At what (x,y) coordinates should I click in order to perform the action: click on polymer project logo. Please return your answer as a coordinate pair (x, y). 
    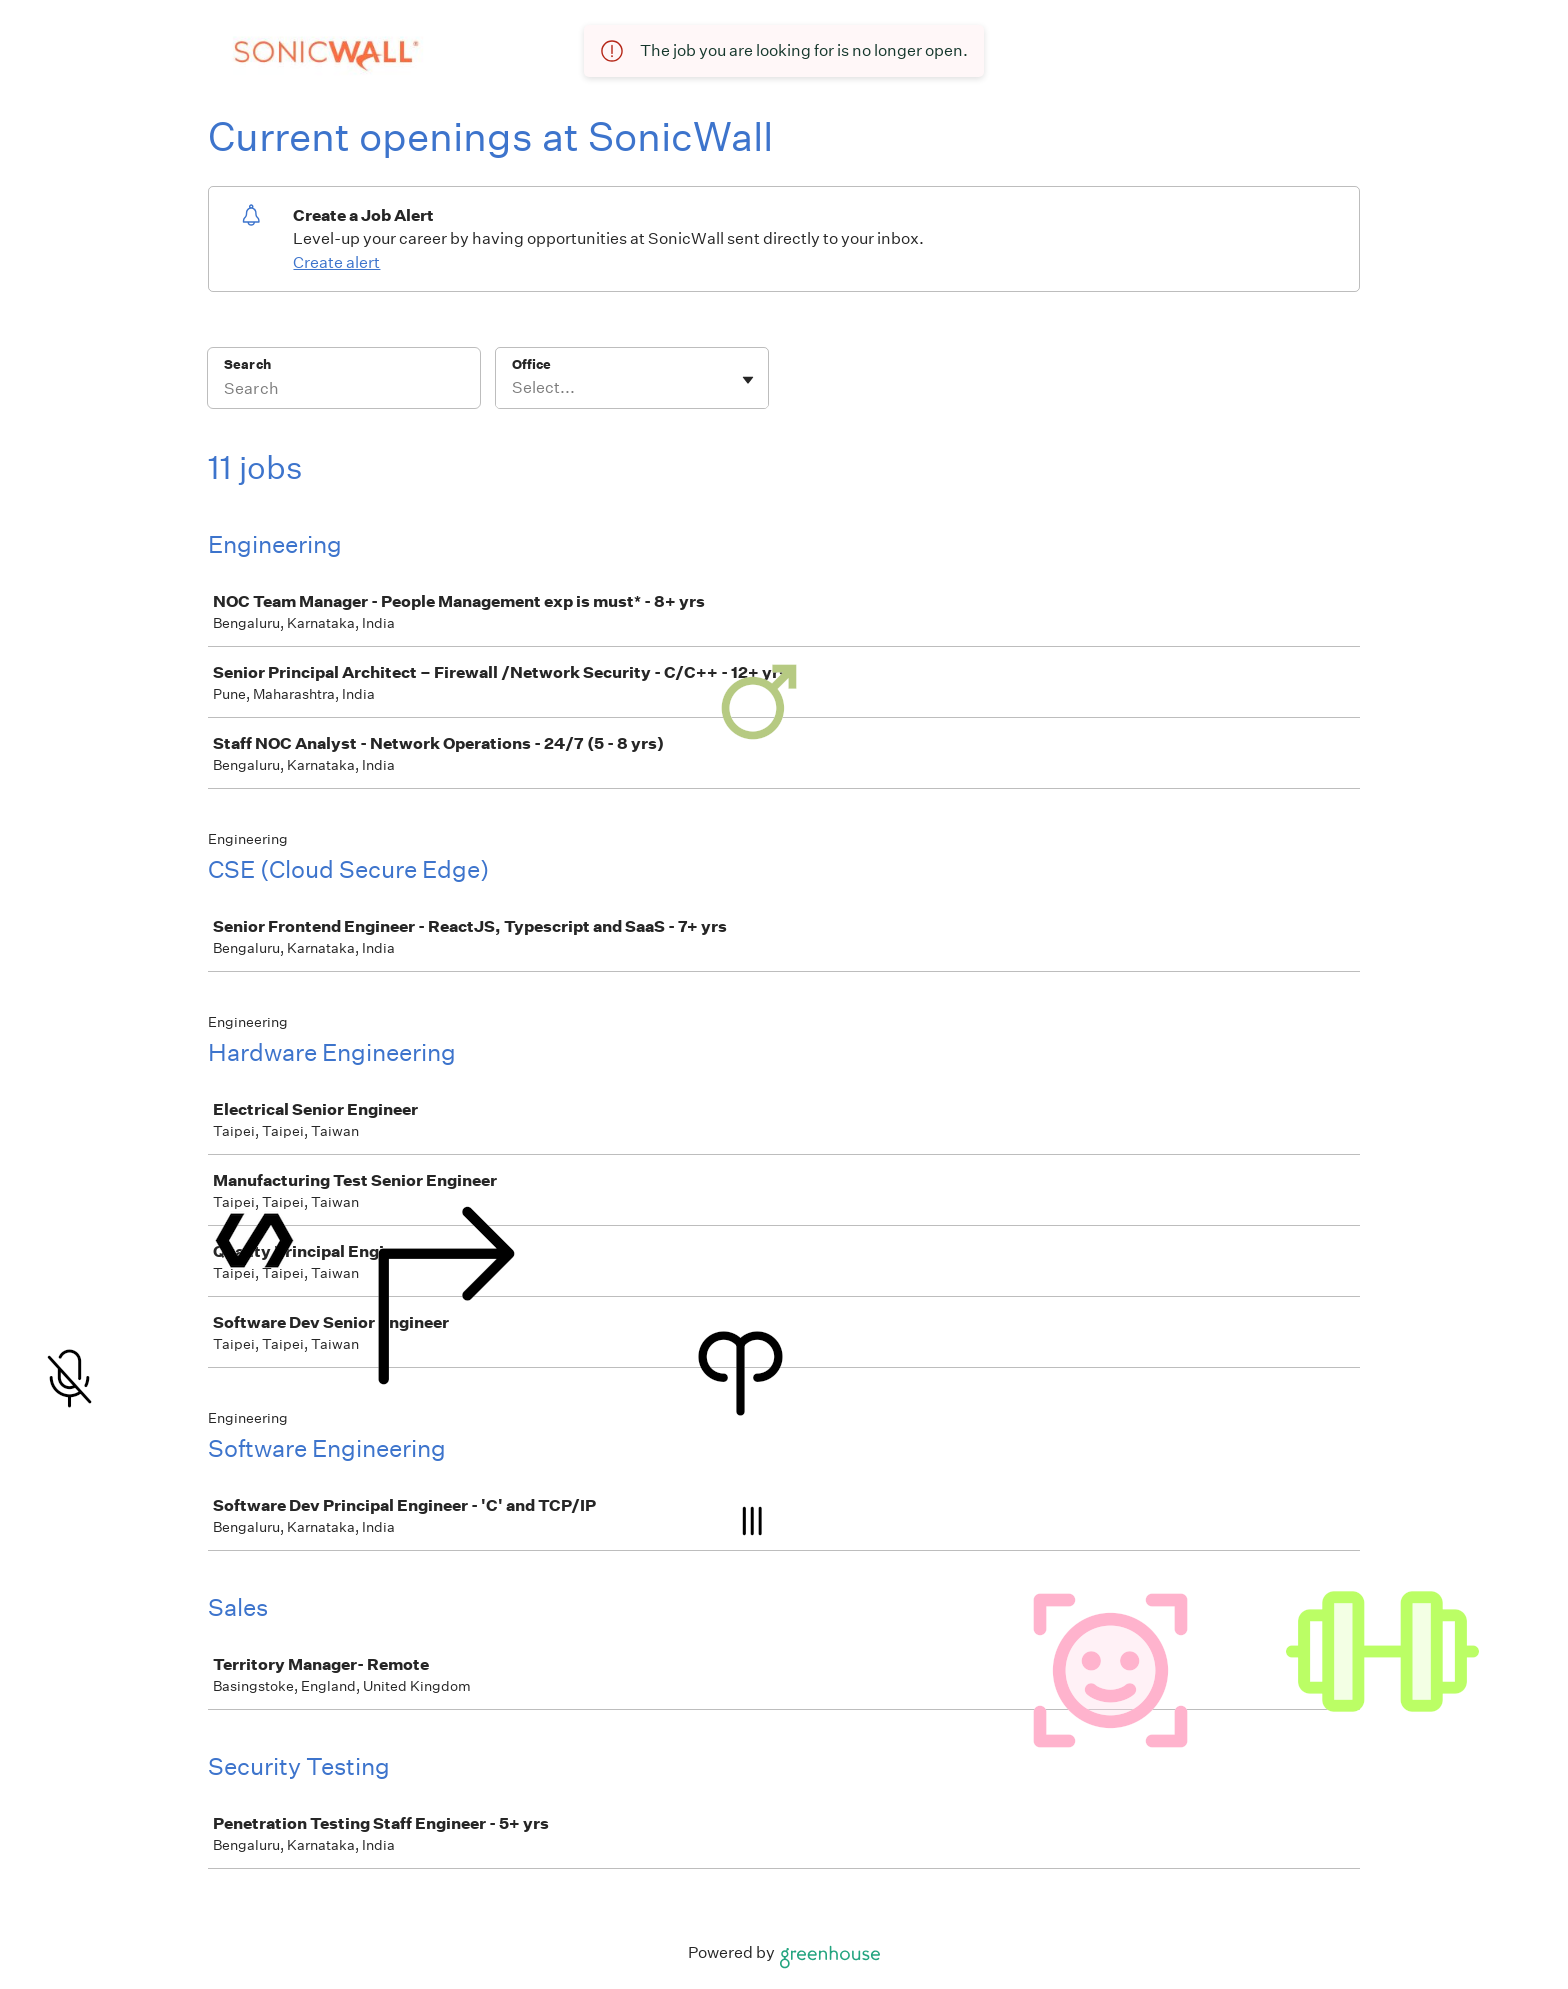
    Looking at the image, I should click on (254, 1240).